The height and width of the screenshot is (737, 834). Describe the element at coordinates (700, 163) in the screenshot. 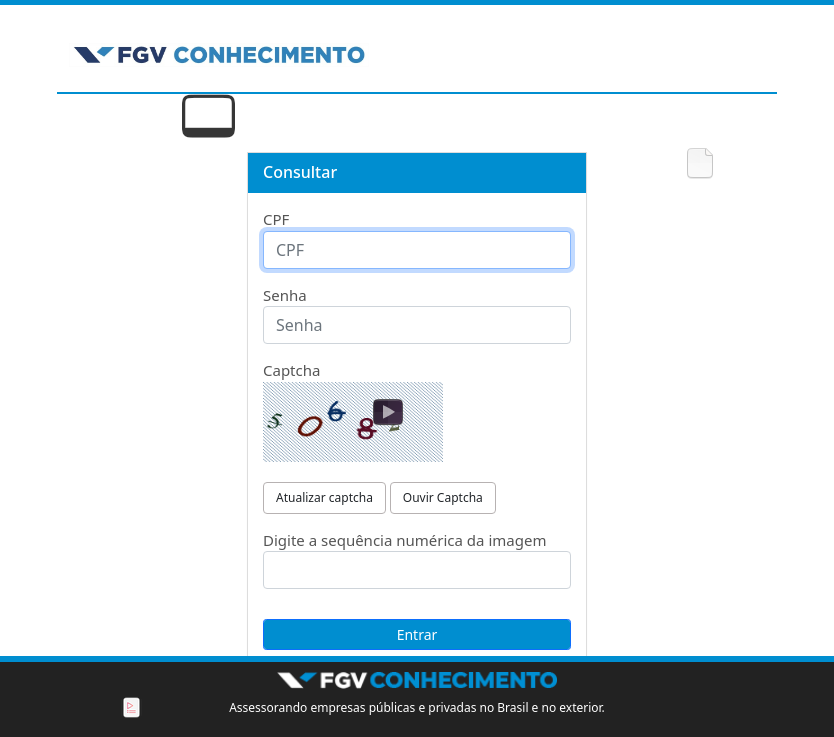

I see `preview a text file before opening` at that location.